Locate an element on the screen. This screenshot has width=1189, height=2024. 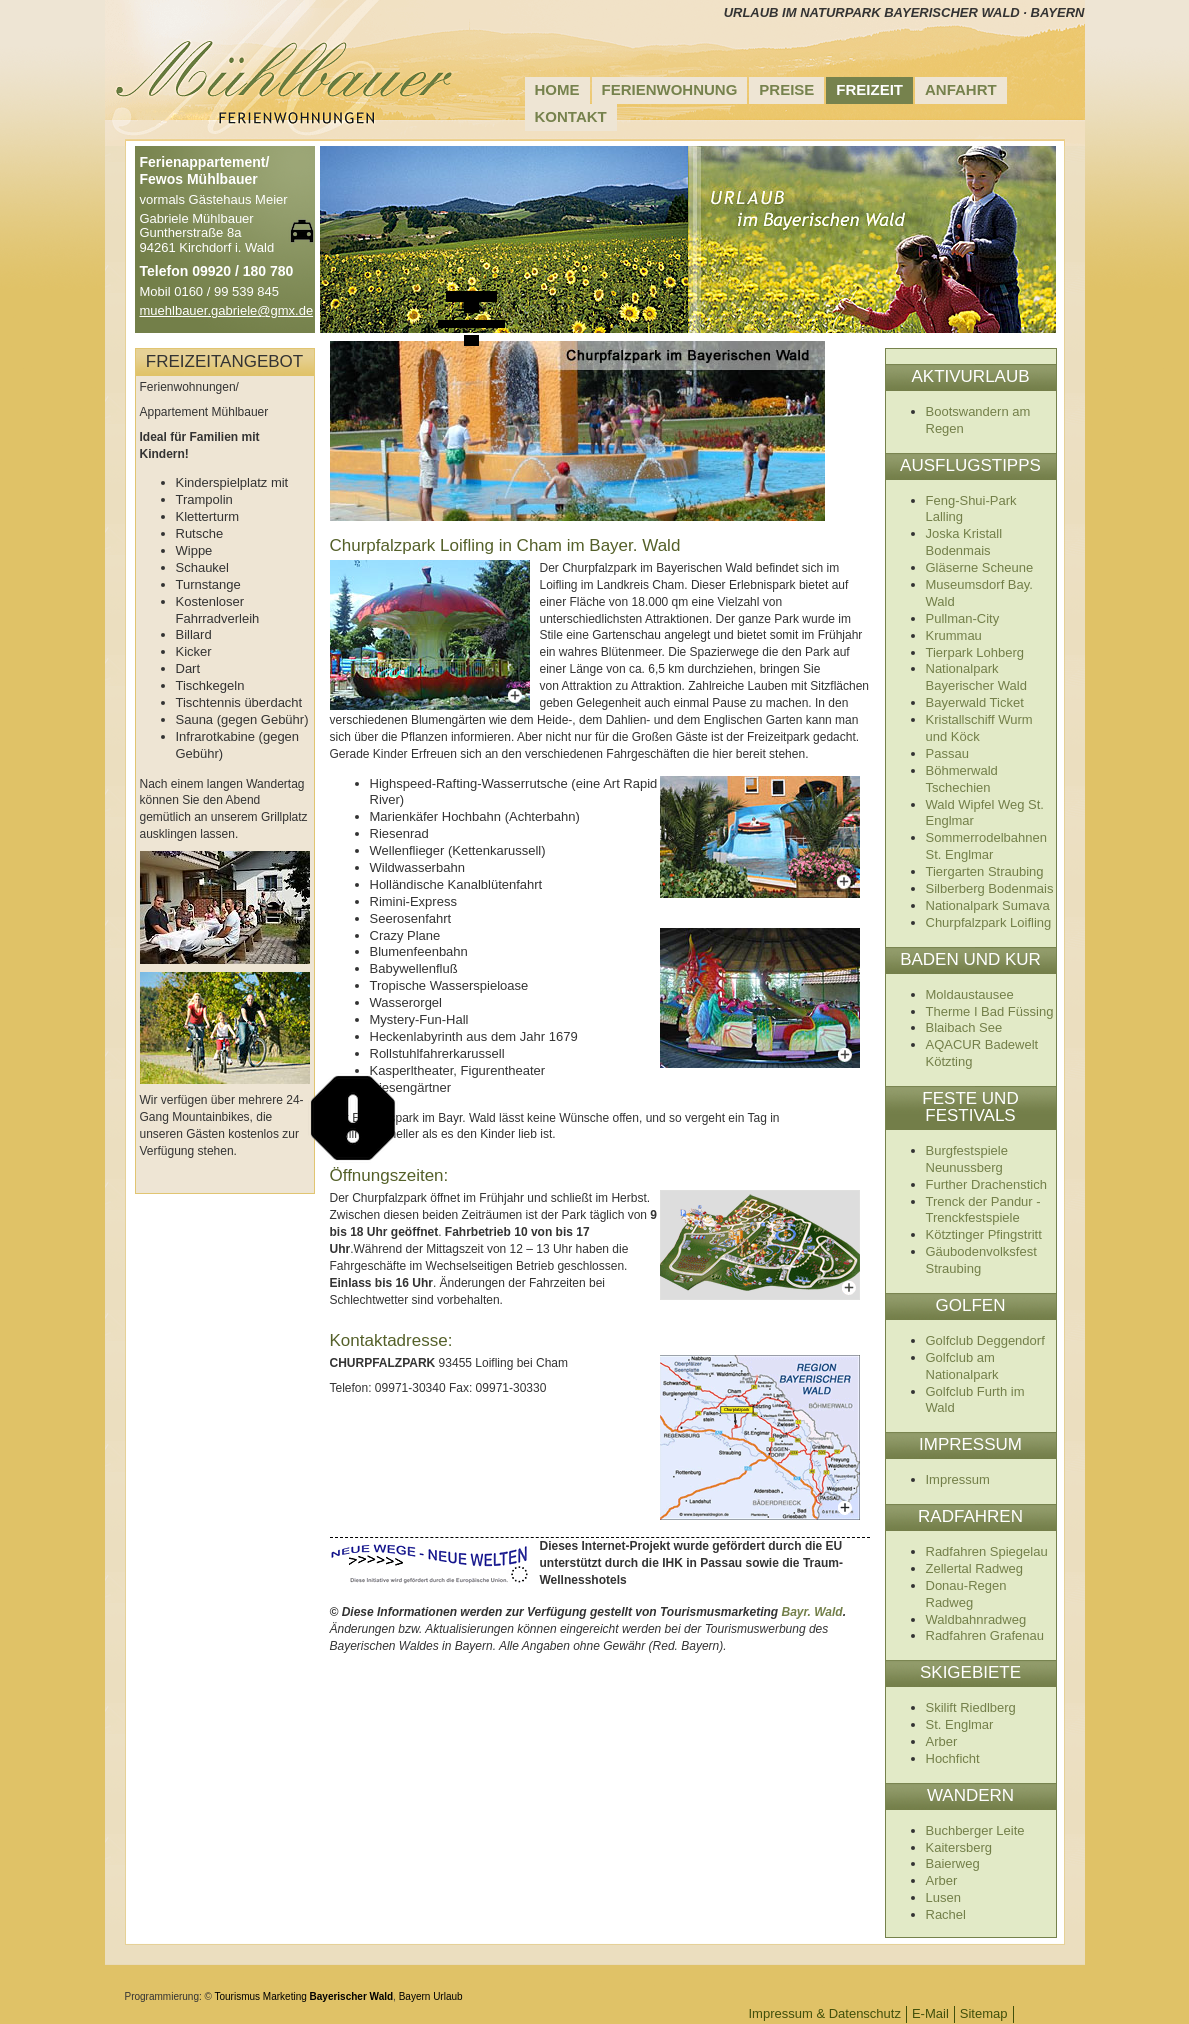
report a problem or issue is located at coordinates (353, 1118).